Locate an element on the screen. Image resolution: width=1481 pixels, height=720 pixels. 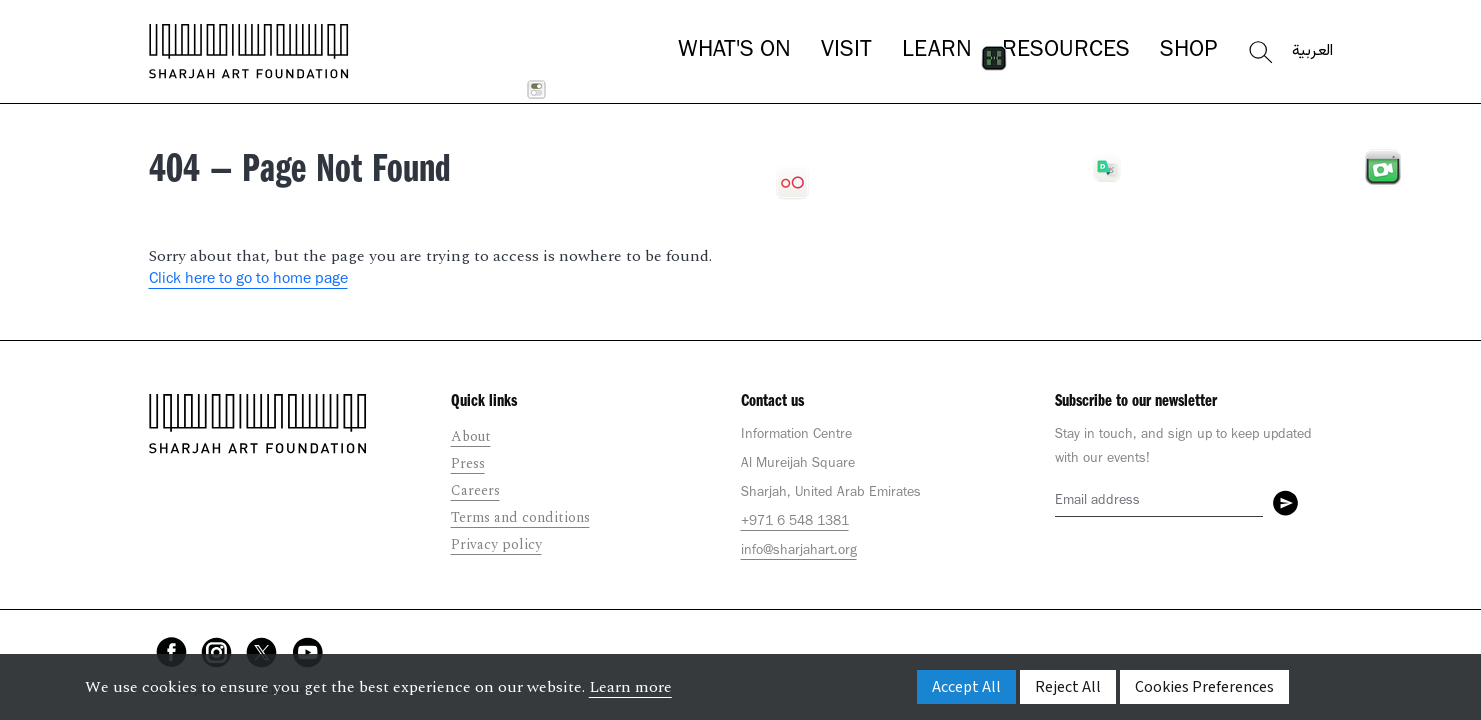
open htop system monitor is located at coordinates (994, 58).